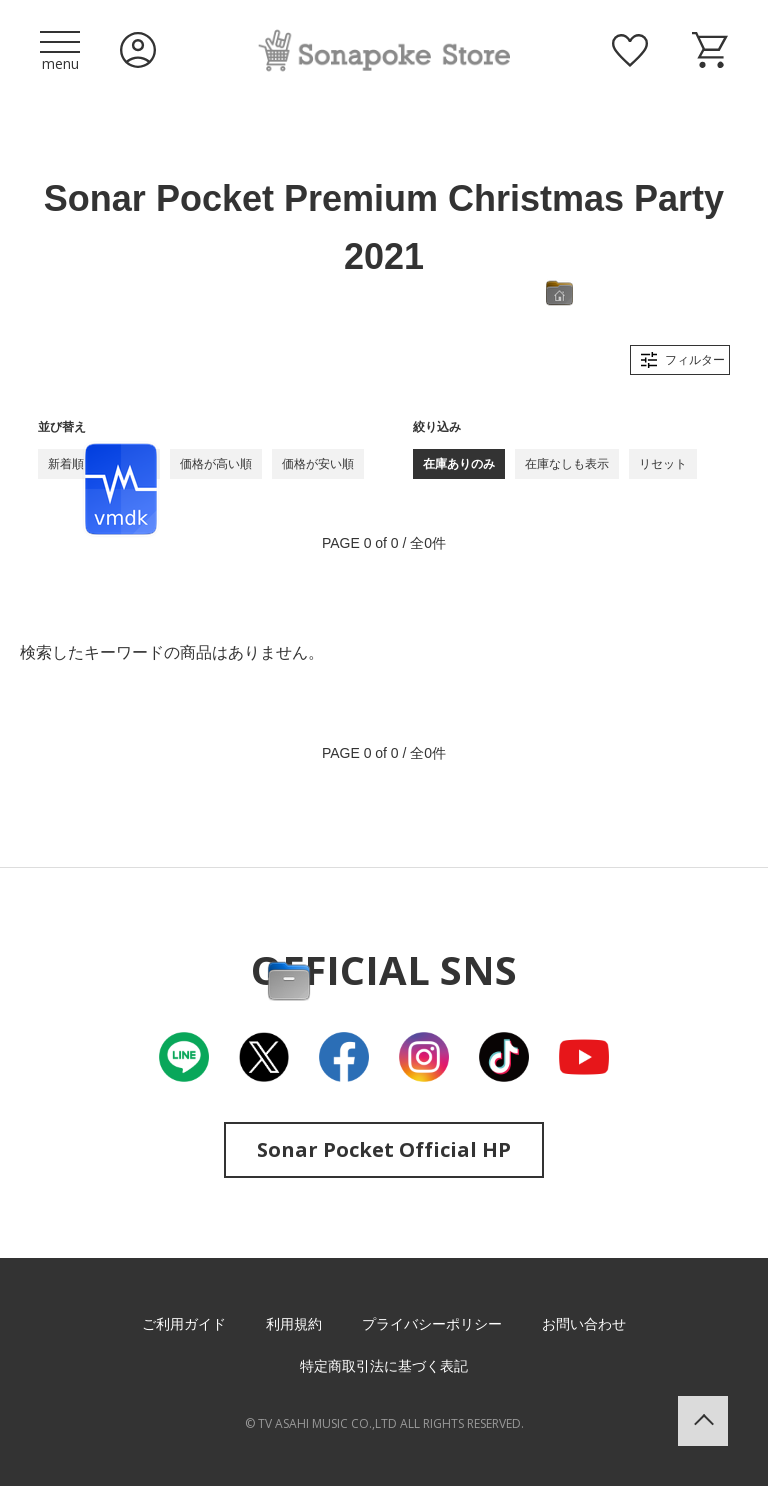  Describe the element at coordinates (559, 292) in the screenshot. I see `access your home folder` at that location.